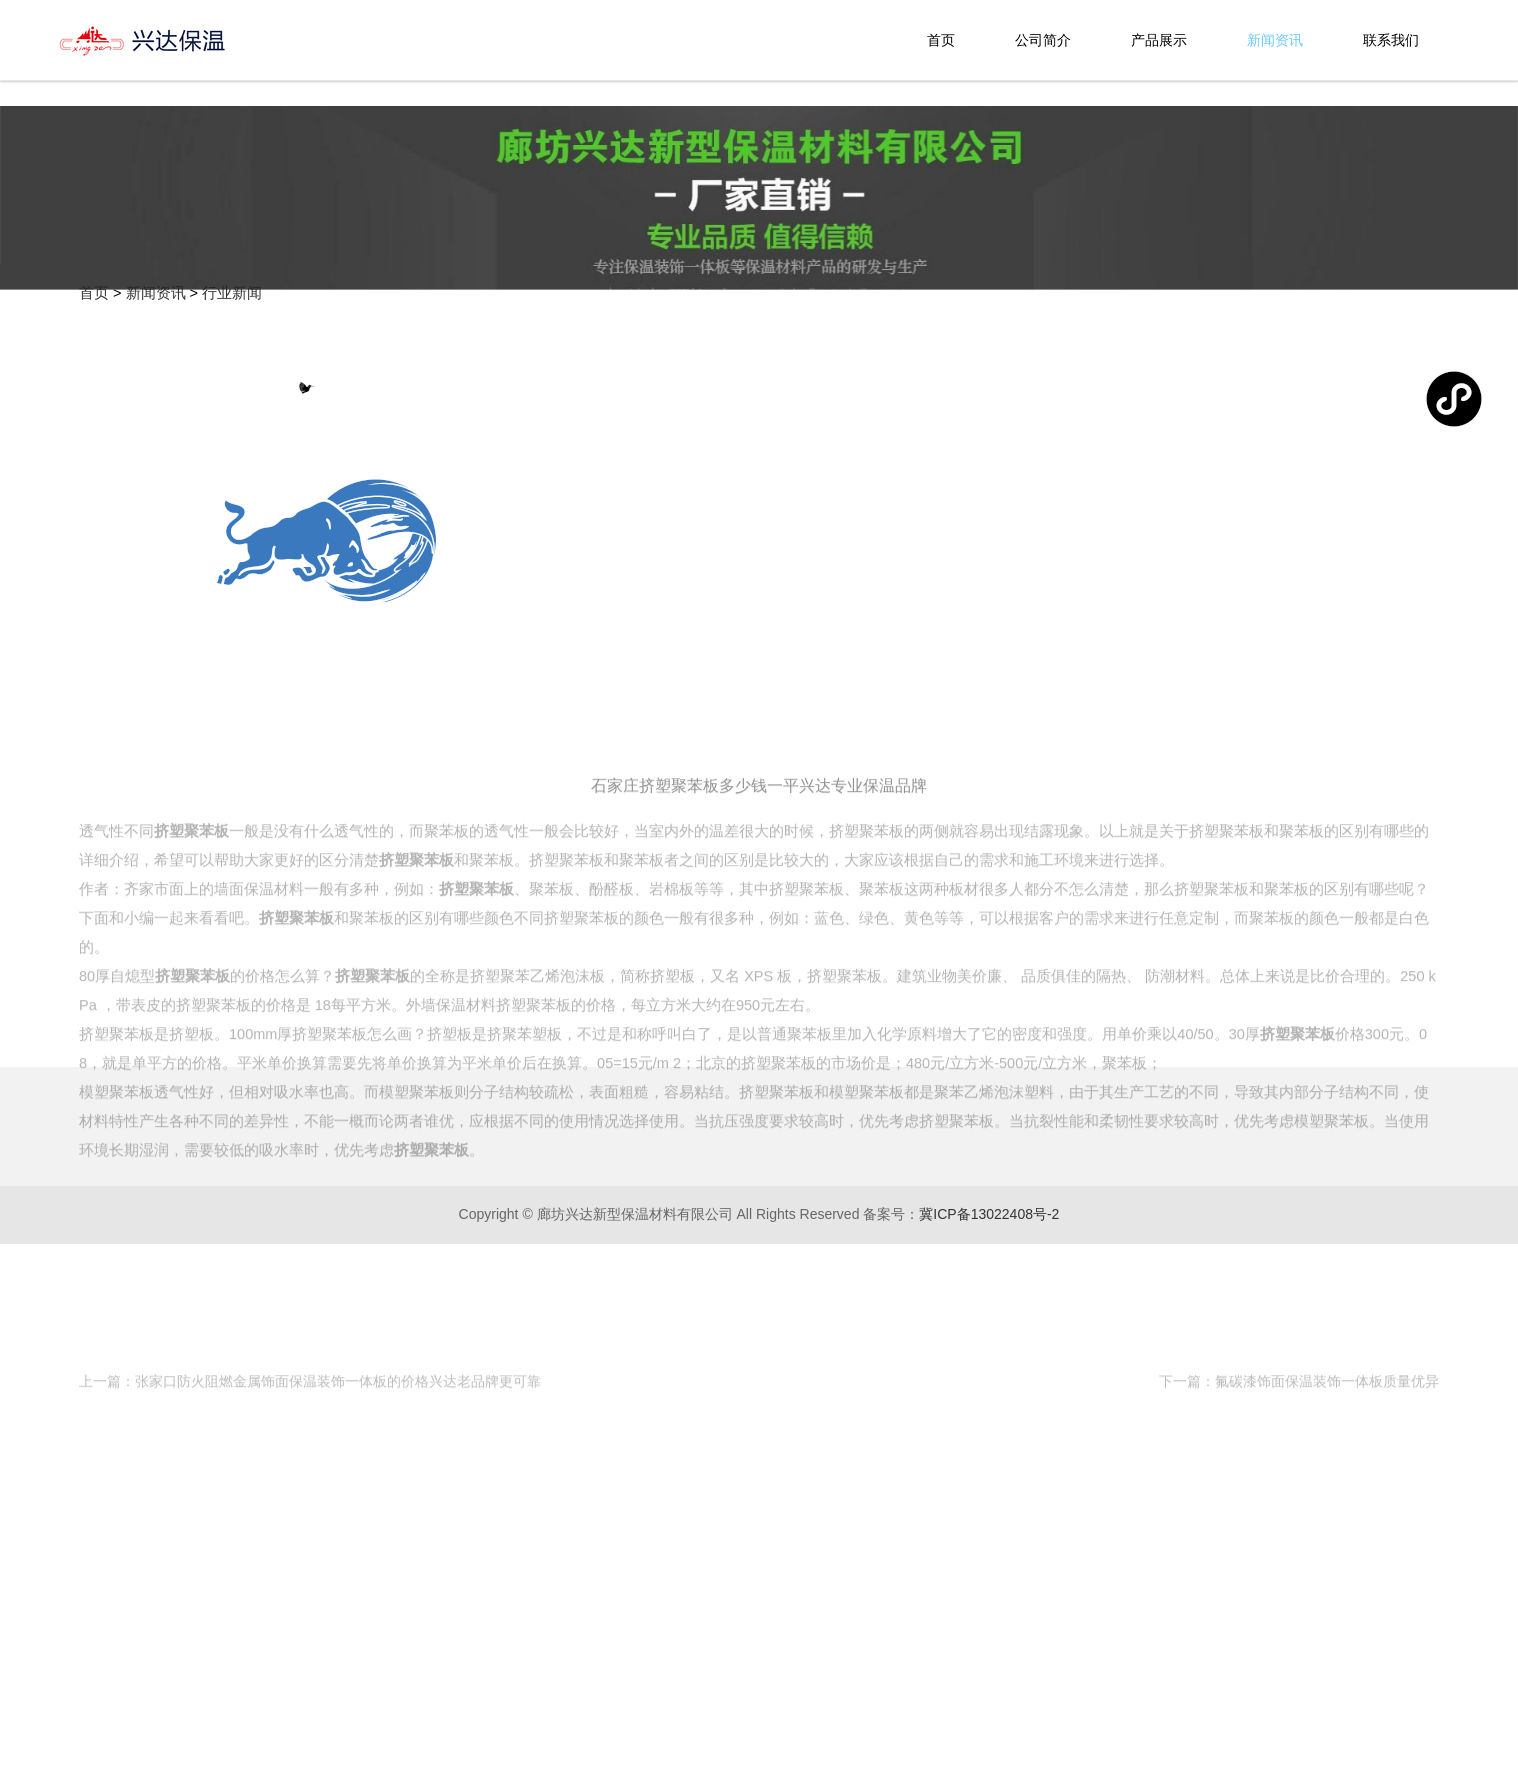 The height and width of the screenshot is (1774, 1518). I want to click on Red Bull brand logo, so click(326, 541).